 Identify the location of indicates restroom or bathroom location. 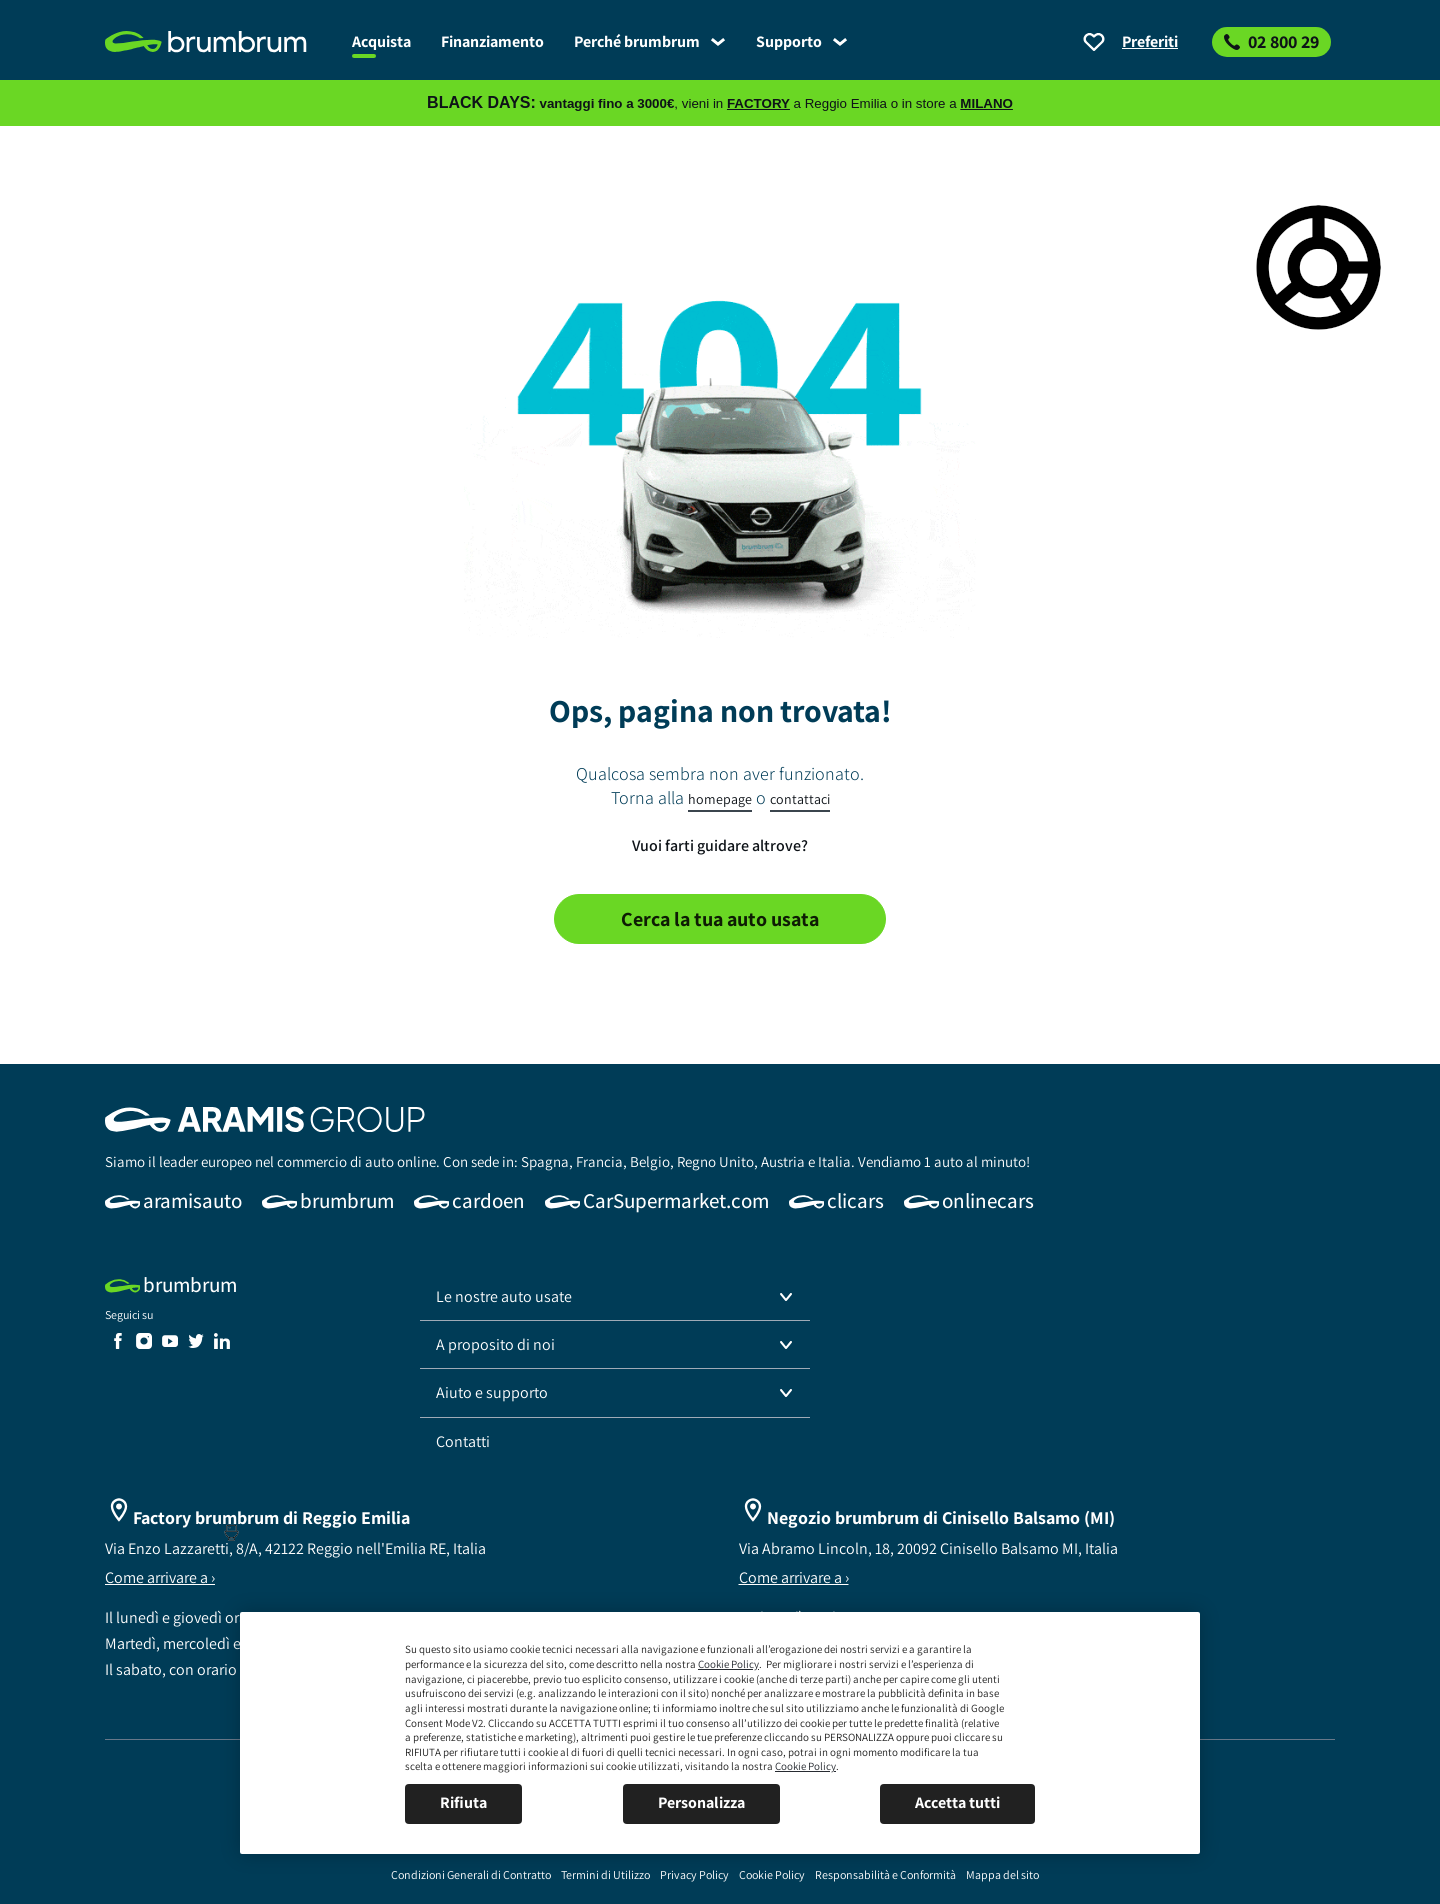
(231, 1532).